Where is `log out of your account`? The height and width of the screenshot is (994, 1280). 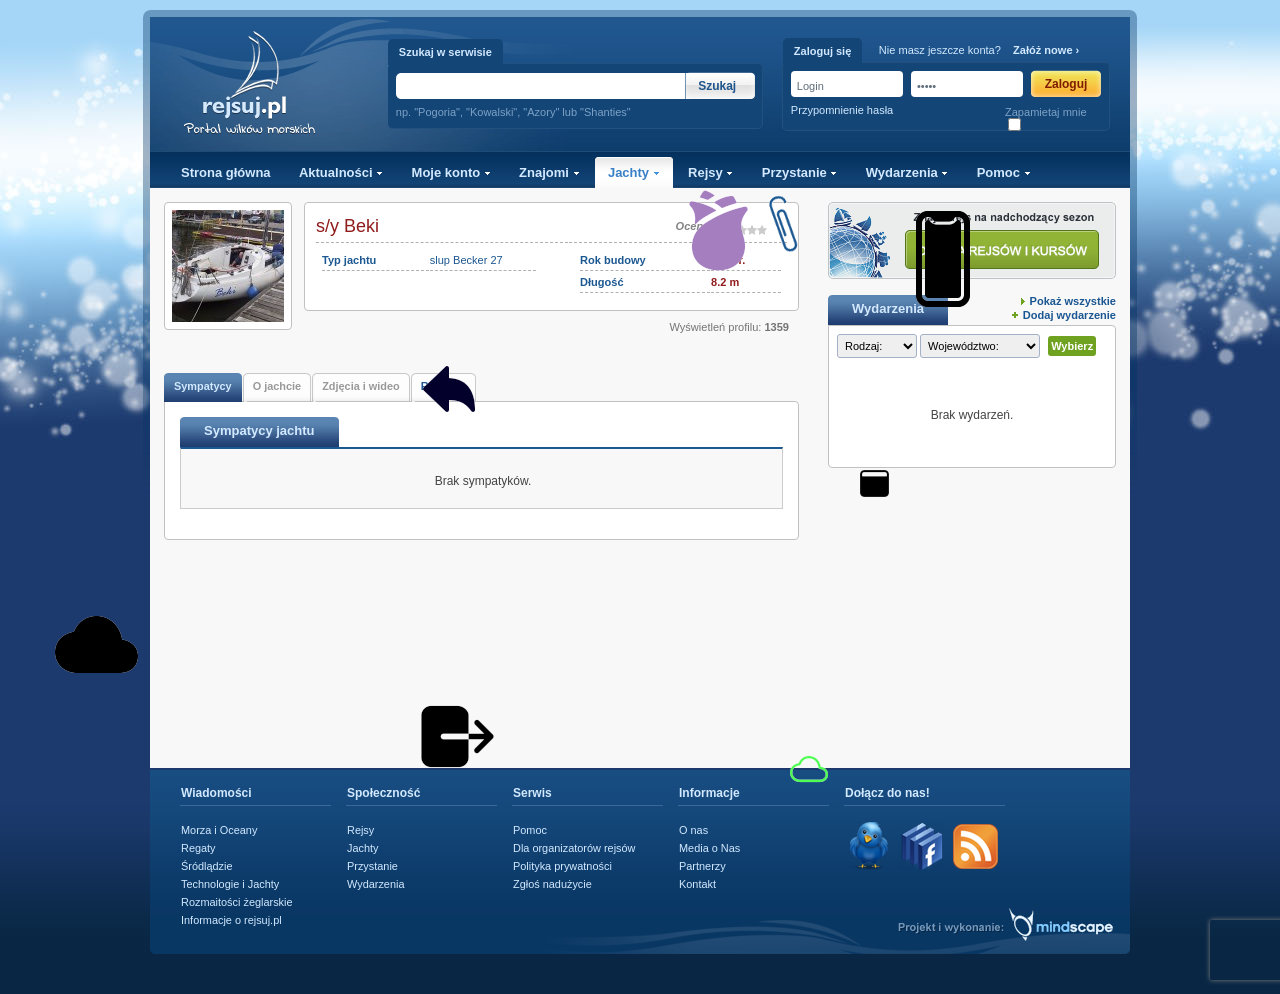
log out of your account is located at coordinates (457, 736).